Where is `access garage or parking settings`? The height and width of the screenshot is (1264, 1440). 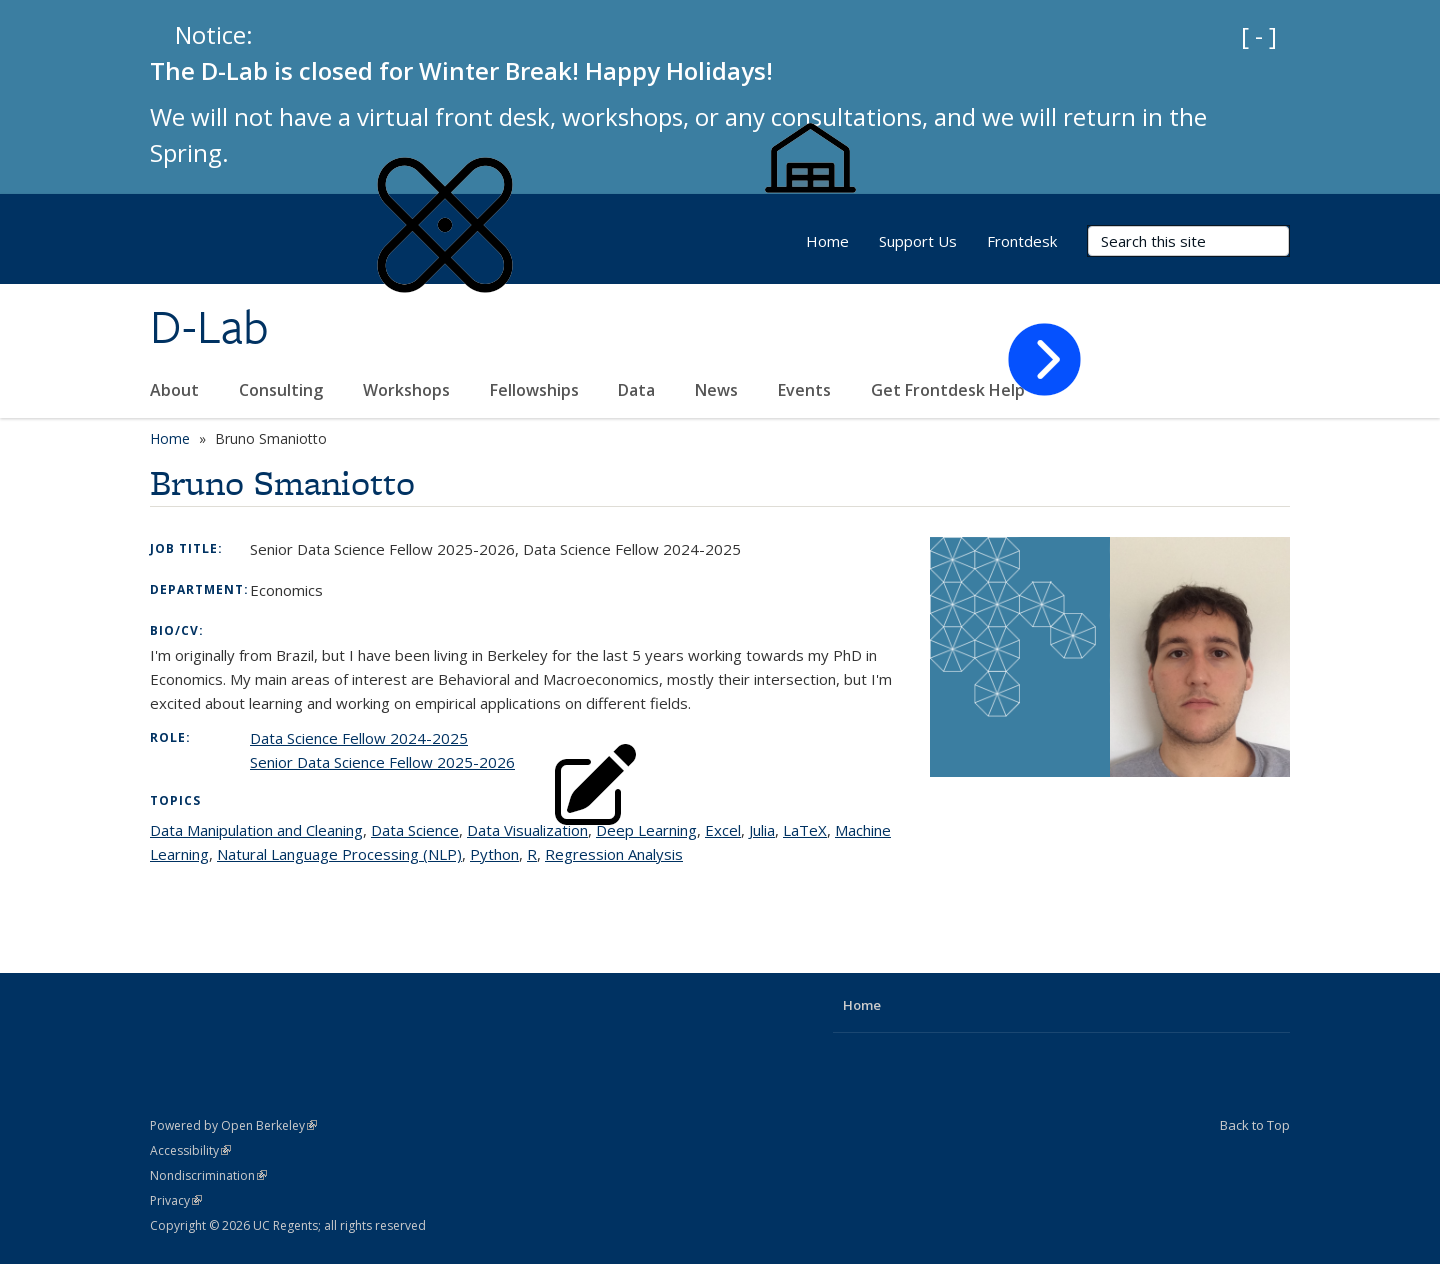
access garage or parking settings is located at coordinates (810, 162).